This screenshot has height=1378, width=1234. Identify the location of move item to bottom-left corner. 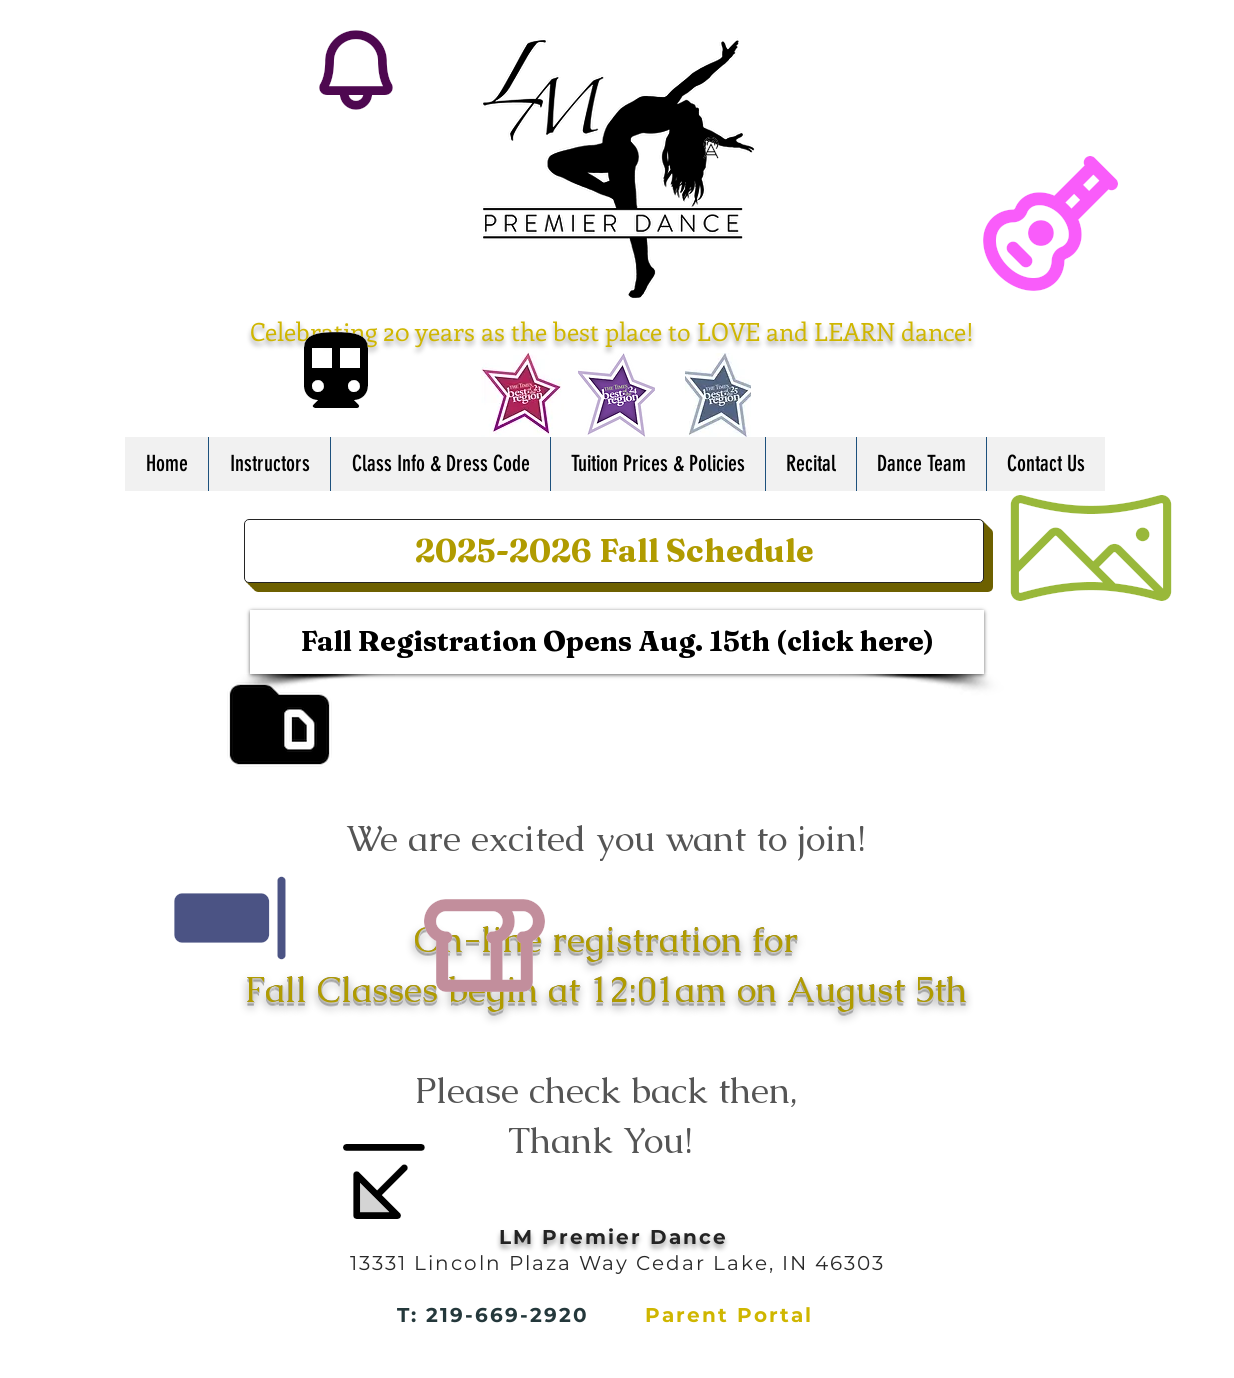
(380, 1181).